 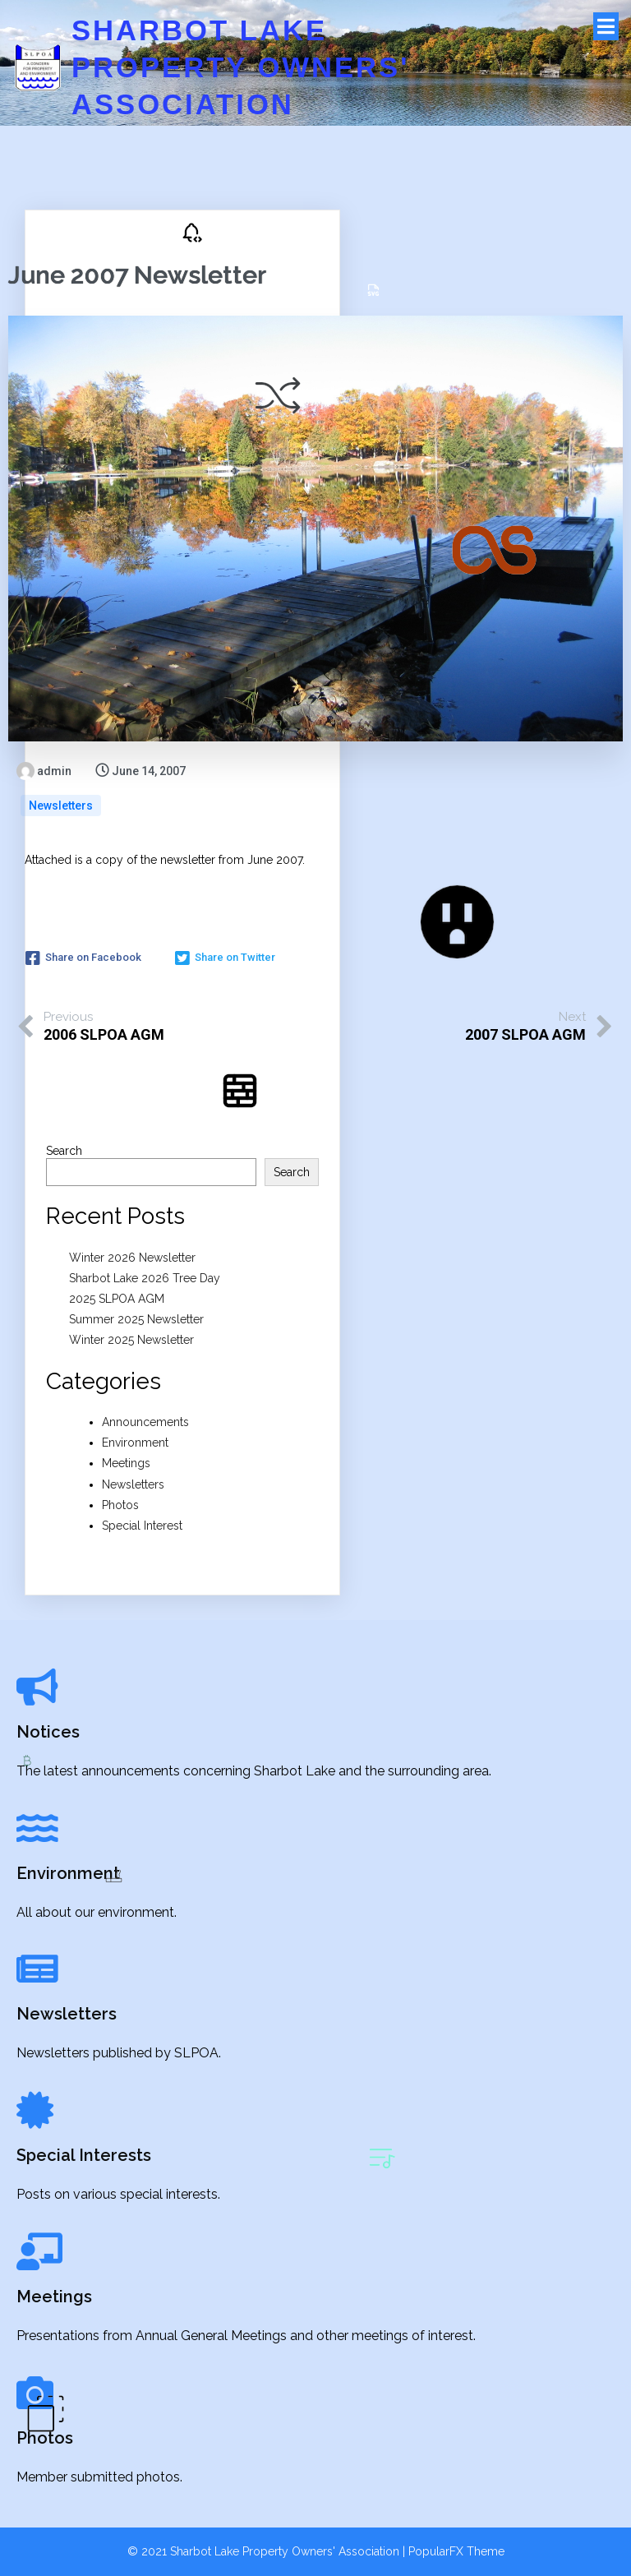 What do you see at coordinates (191, 233) in the screenshot?
I see `configure notification settings via code` at bounding box center [191, 233].